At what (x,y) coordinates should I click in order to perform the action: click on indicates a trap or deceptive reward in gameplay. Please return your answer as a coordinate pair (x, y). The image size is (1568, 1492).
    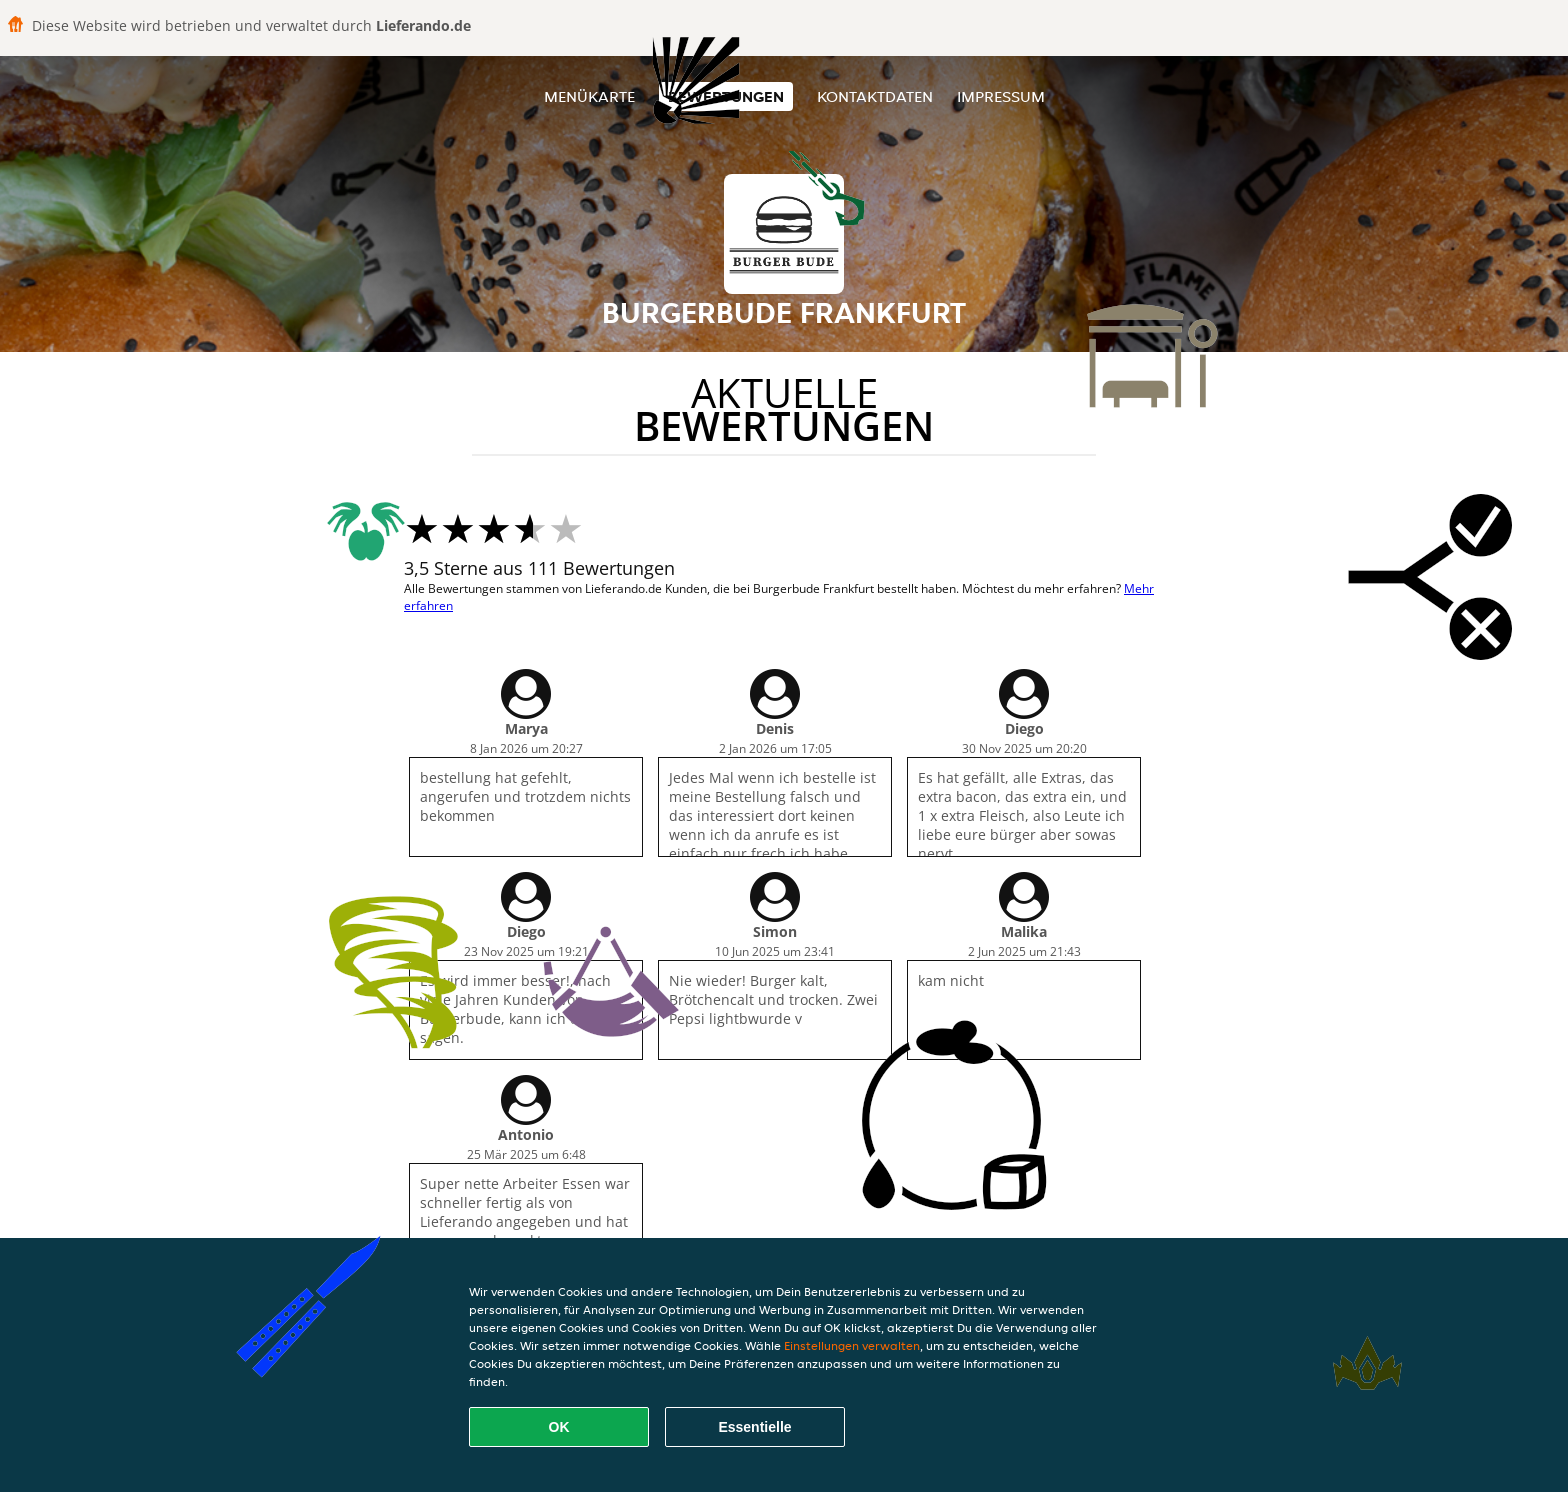
    Looking at the image, I should click on (366, 528).